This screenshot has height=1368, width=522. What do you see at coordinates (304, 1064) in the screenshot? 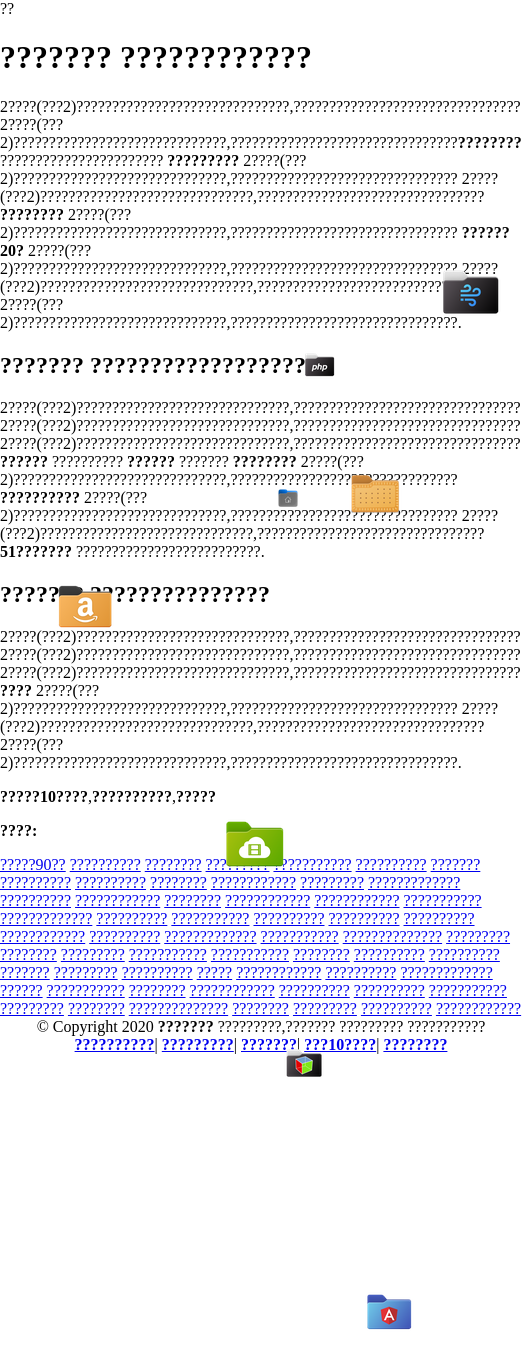
I see `open gtk folder` at bounding box center [304, 1064].